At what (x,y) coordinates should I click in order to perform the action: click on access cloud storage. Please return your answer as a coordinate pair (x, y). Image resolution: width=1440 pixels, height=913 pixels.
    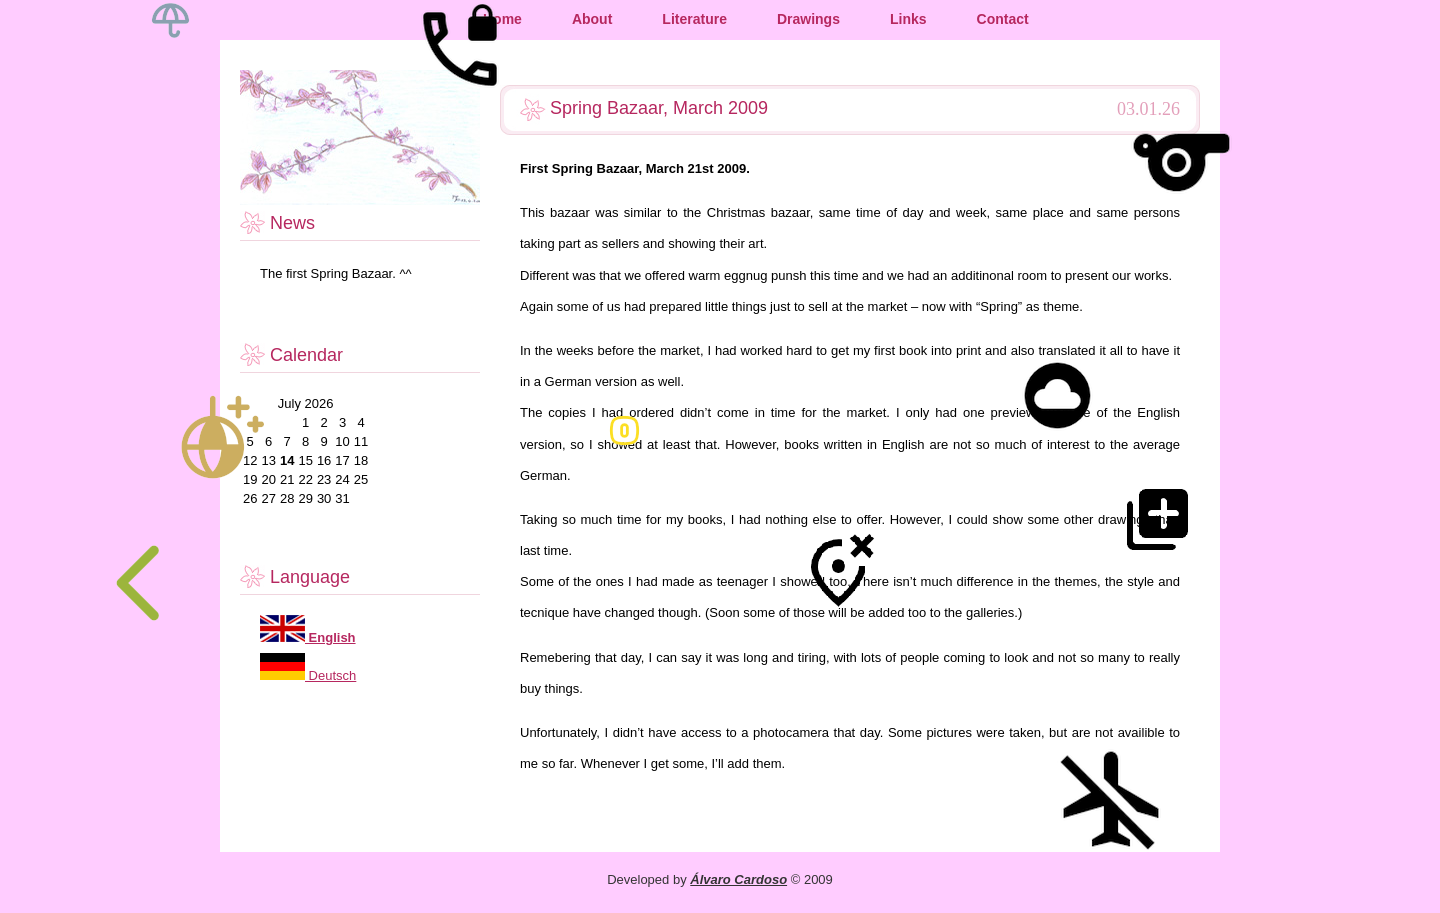
    Looking at the image, I should click on (1057, 395).